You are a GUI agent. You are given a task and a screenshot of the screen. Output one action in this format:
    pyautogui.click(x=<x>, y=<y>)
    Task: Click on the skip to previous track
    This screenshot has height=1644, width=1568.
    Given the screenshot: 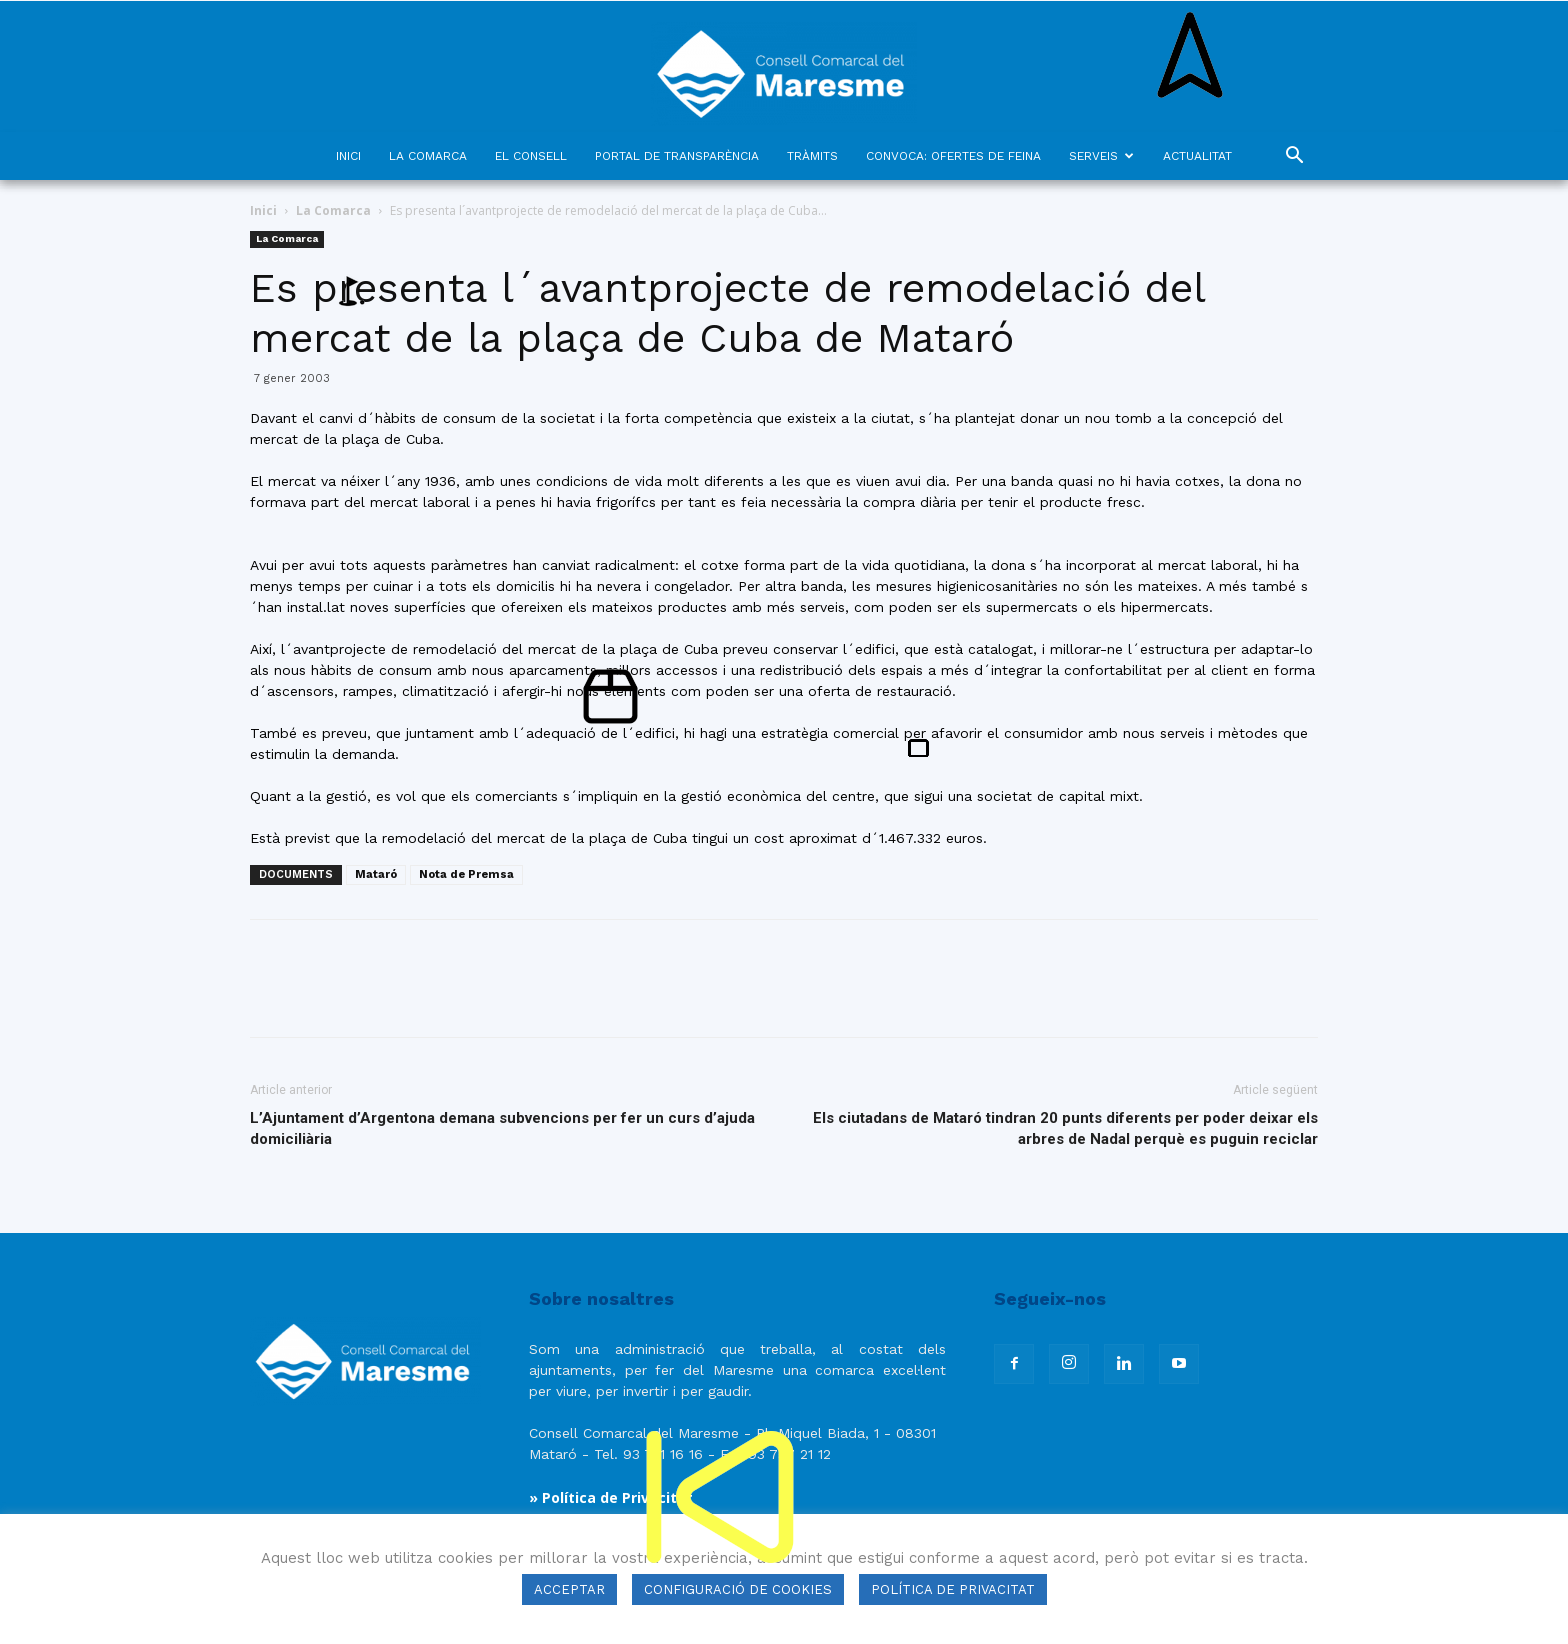 What is the action you would take?
    pyautogui.click(x=720, y=1497)
    